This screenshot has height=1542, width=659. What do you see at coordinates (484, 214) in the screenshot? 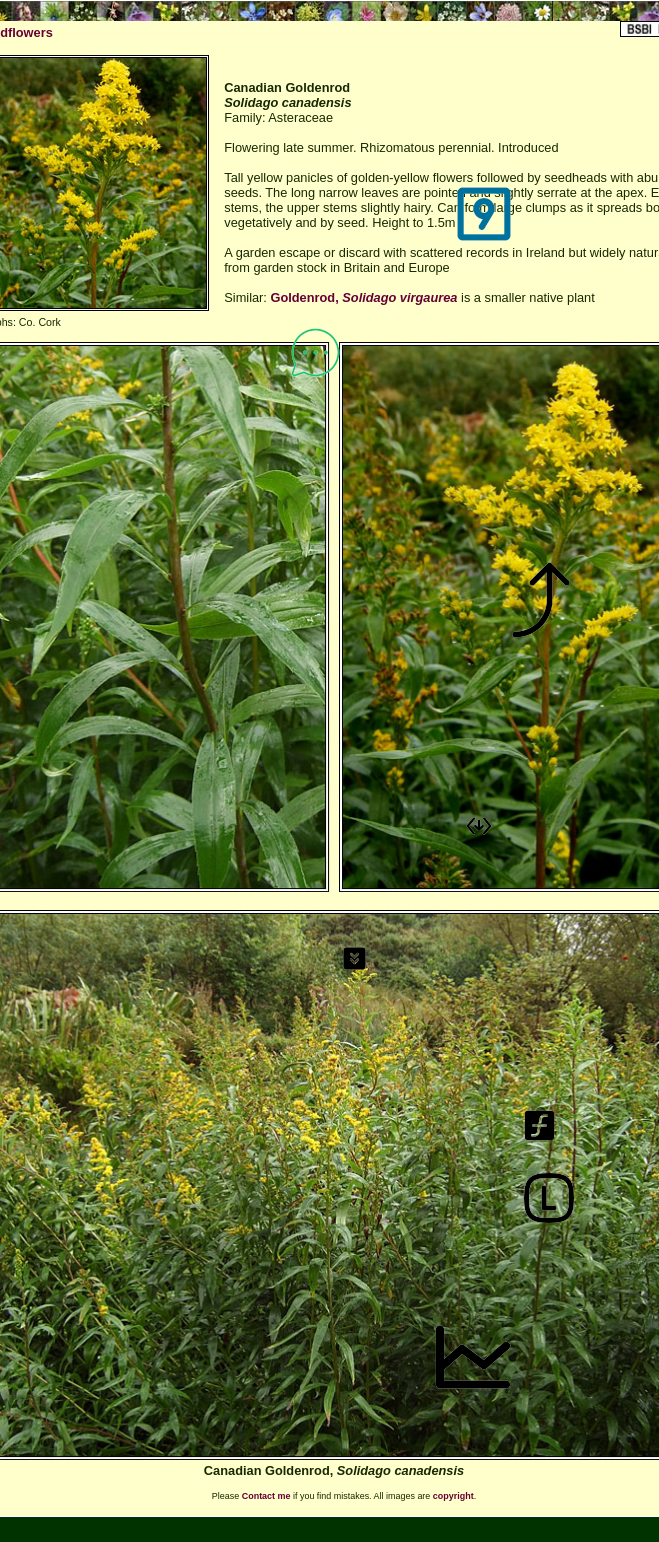
I see `select the number nine` at bounding box center [484, 214].